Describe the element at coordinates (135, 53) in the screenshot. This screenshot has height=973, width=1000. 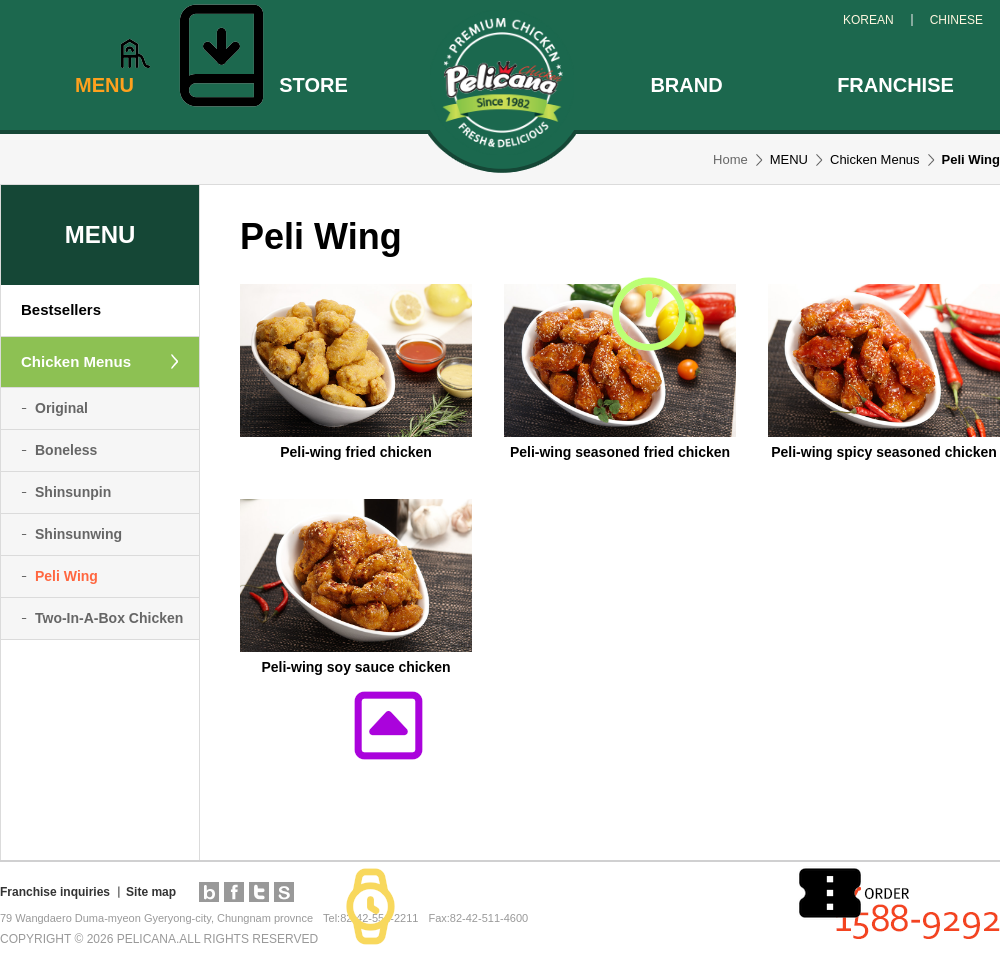
I see `access playground or outdoor equipment information` at that location.